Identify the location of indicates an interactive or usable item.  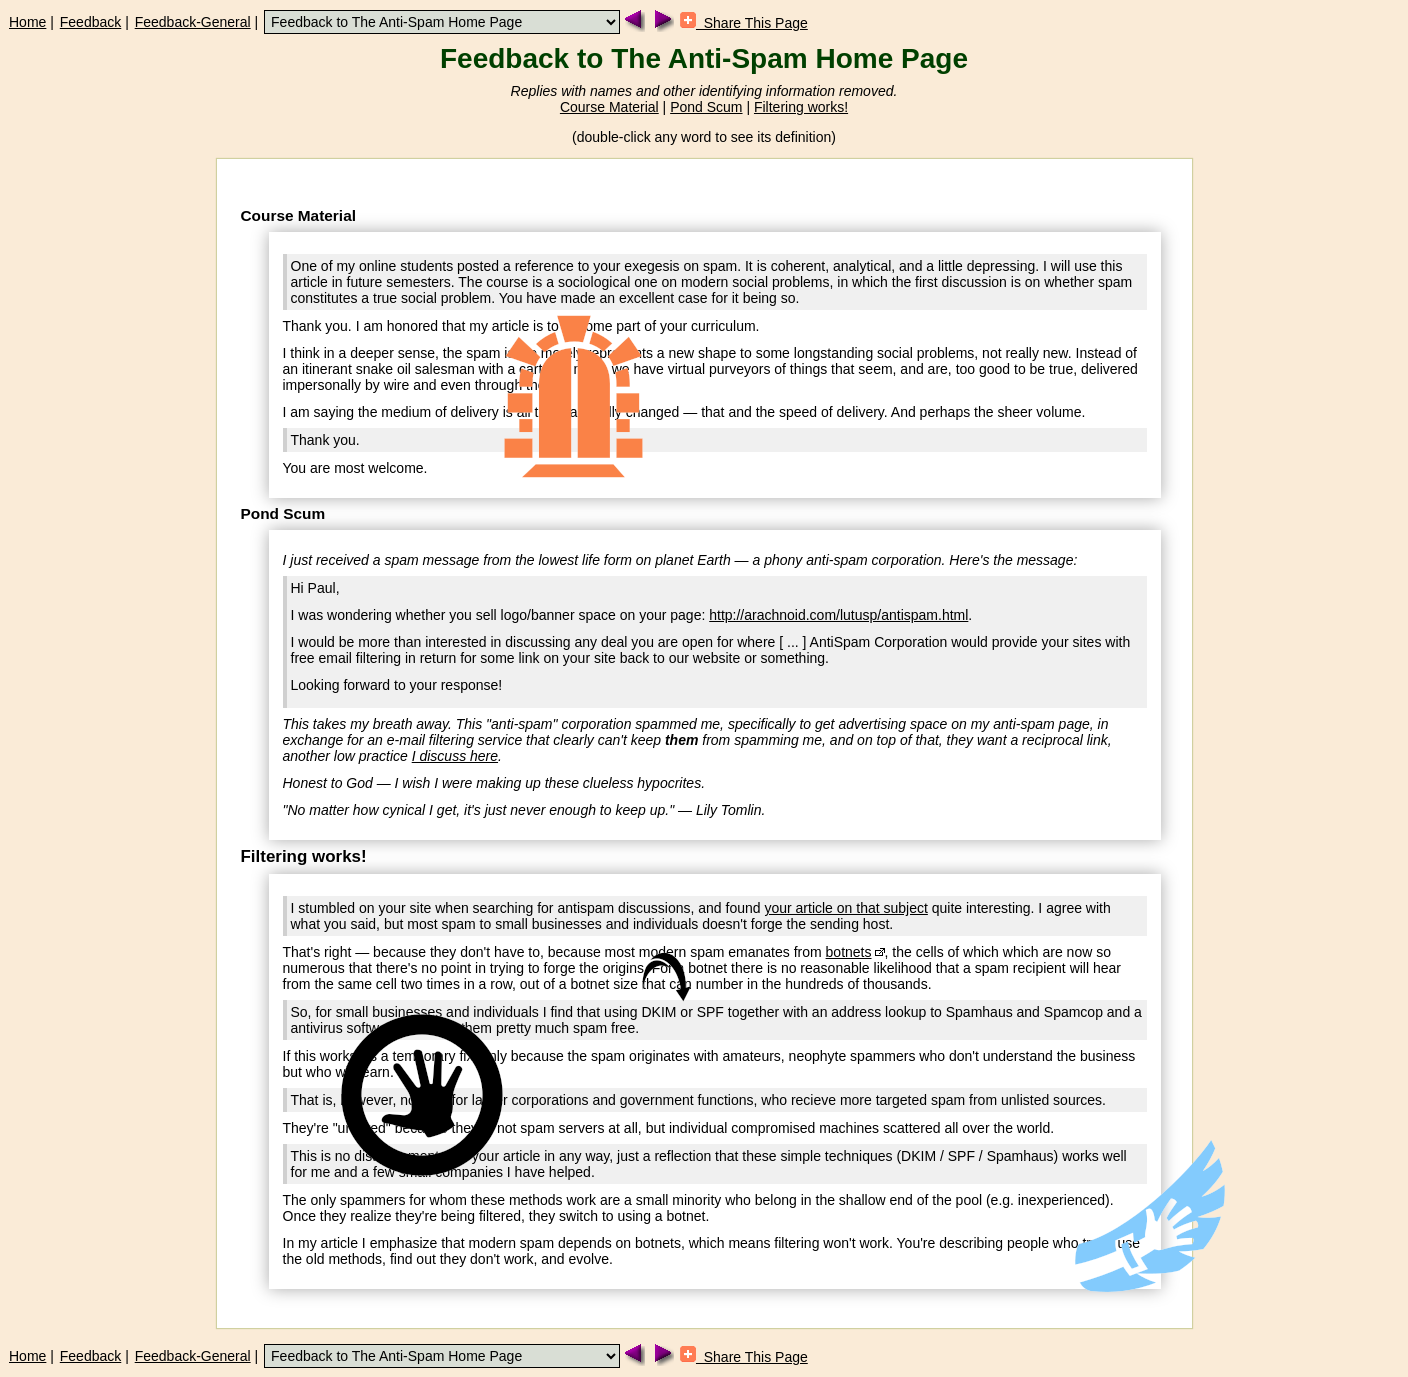
(422, 1095).